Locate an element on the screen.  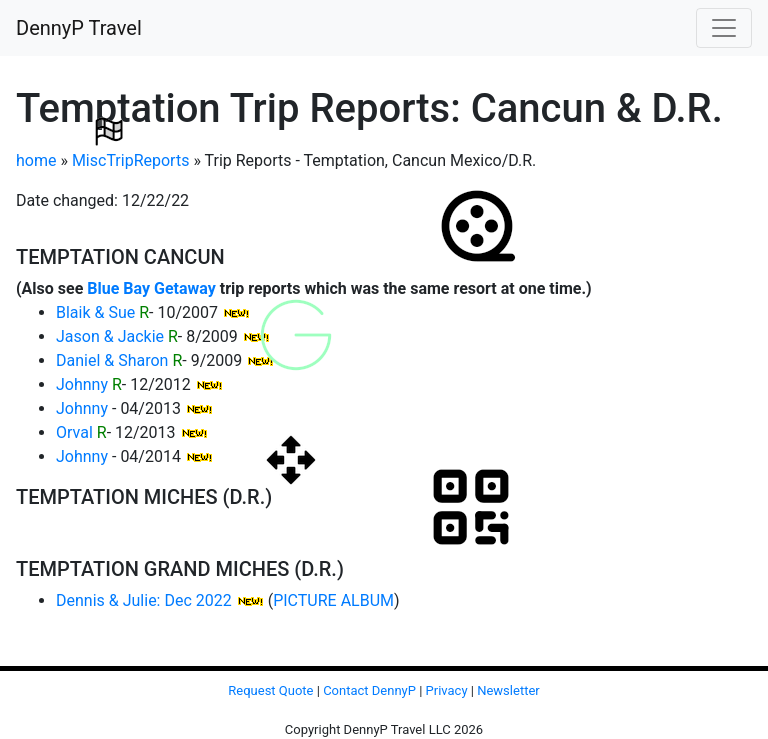
indicates finish line or goal completion is located at coordinates (108, 131).